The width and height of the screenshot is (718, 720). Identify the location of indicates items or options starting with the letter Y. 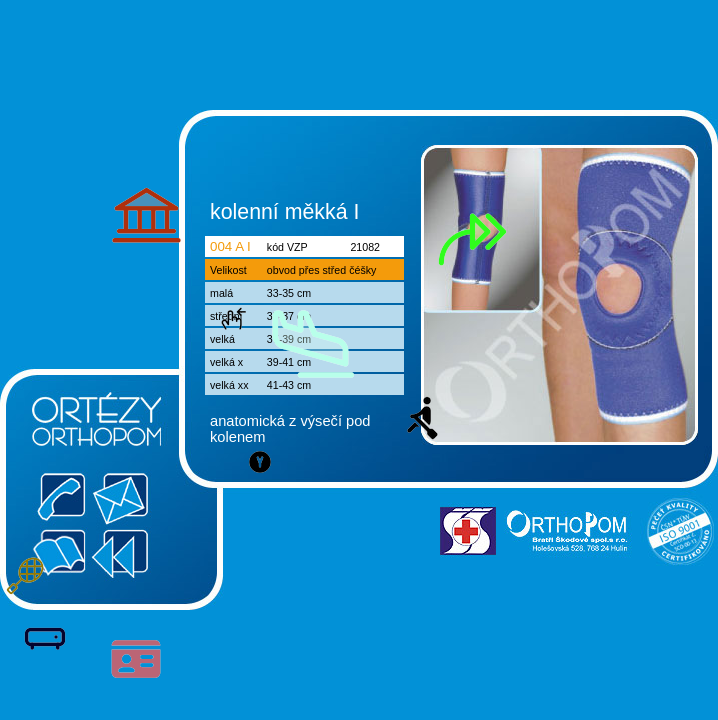
(260, 462).